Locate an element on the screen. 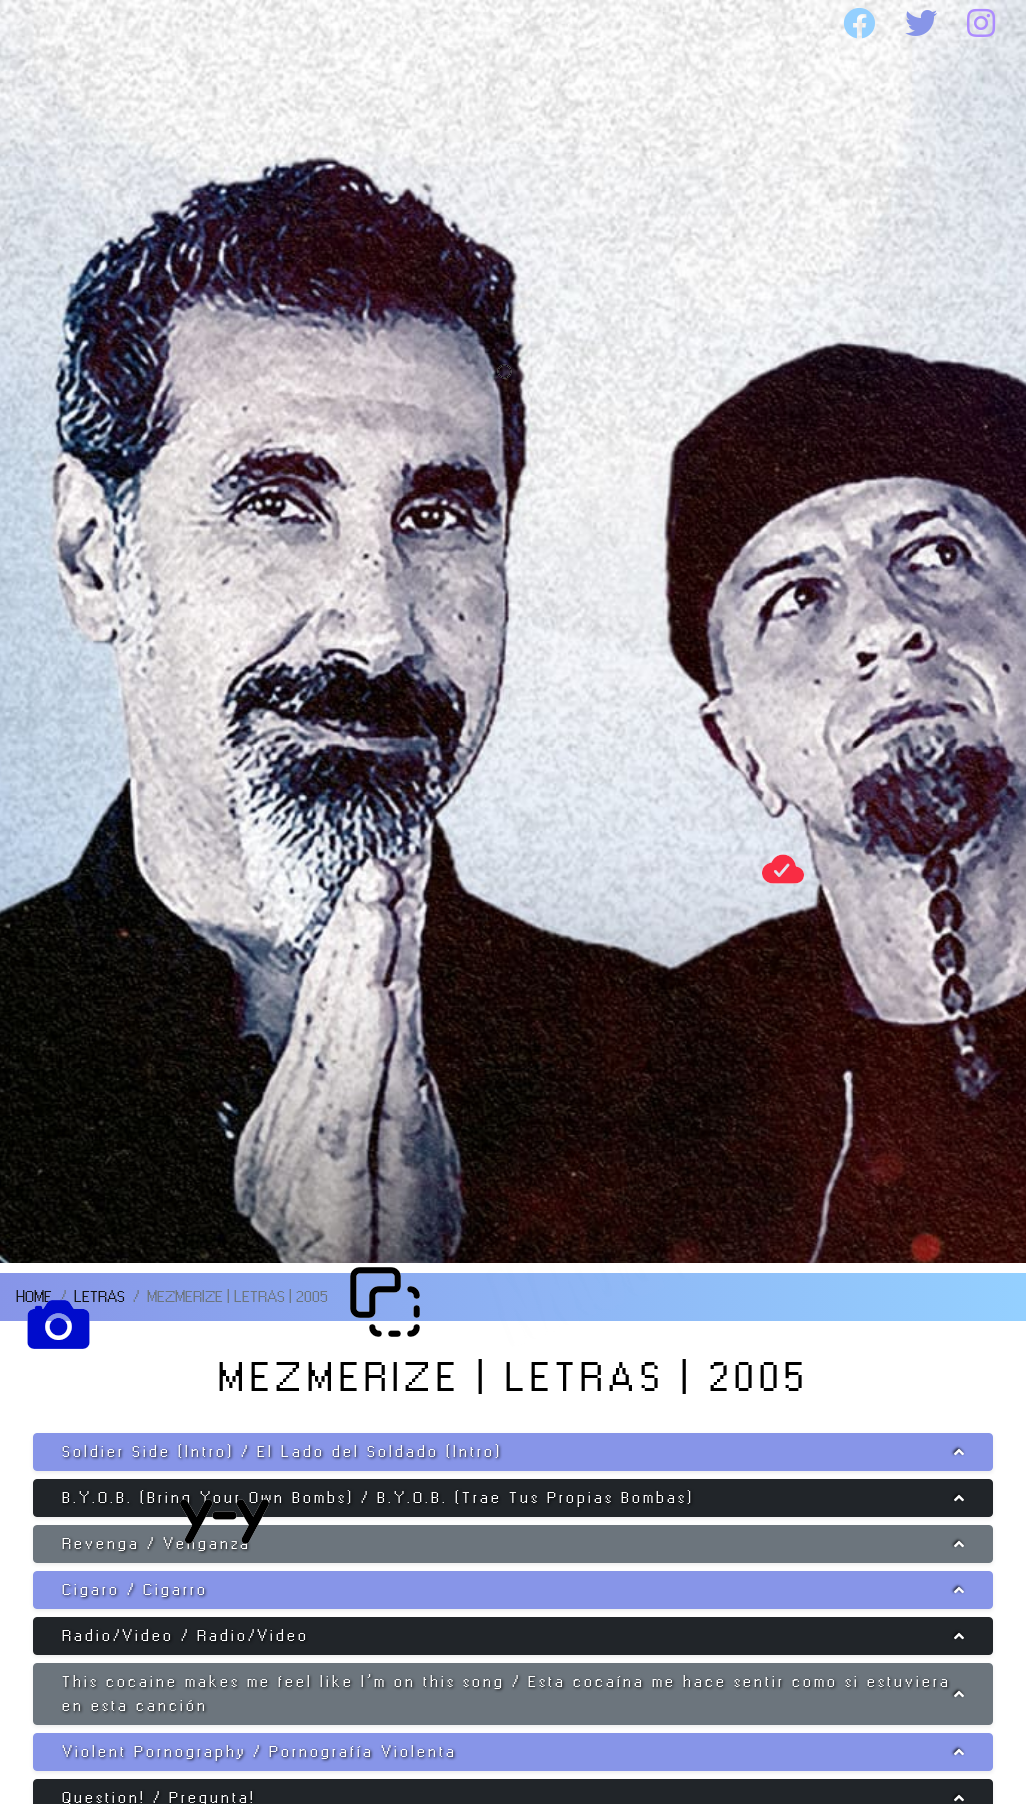 The height and width of the screenshot is (1804, 1026). unselected radio button option is located at coordinates (504, 371).